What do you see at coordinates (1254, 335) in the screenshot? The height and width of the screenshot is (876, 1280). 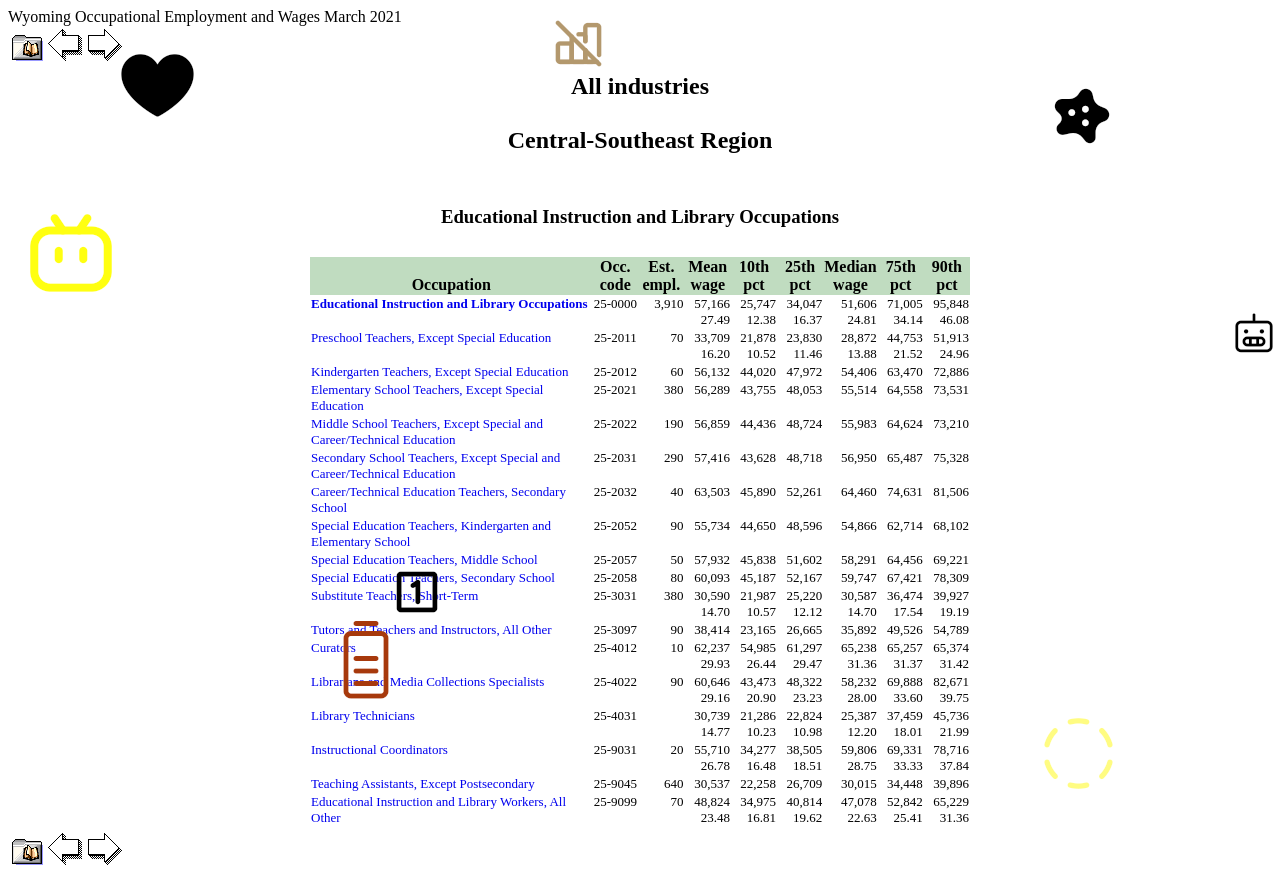 I see `access AI assistant or chatbot` at bounding box center [1254, 335].